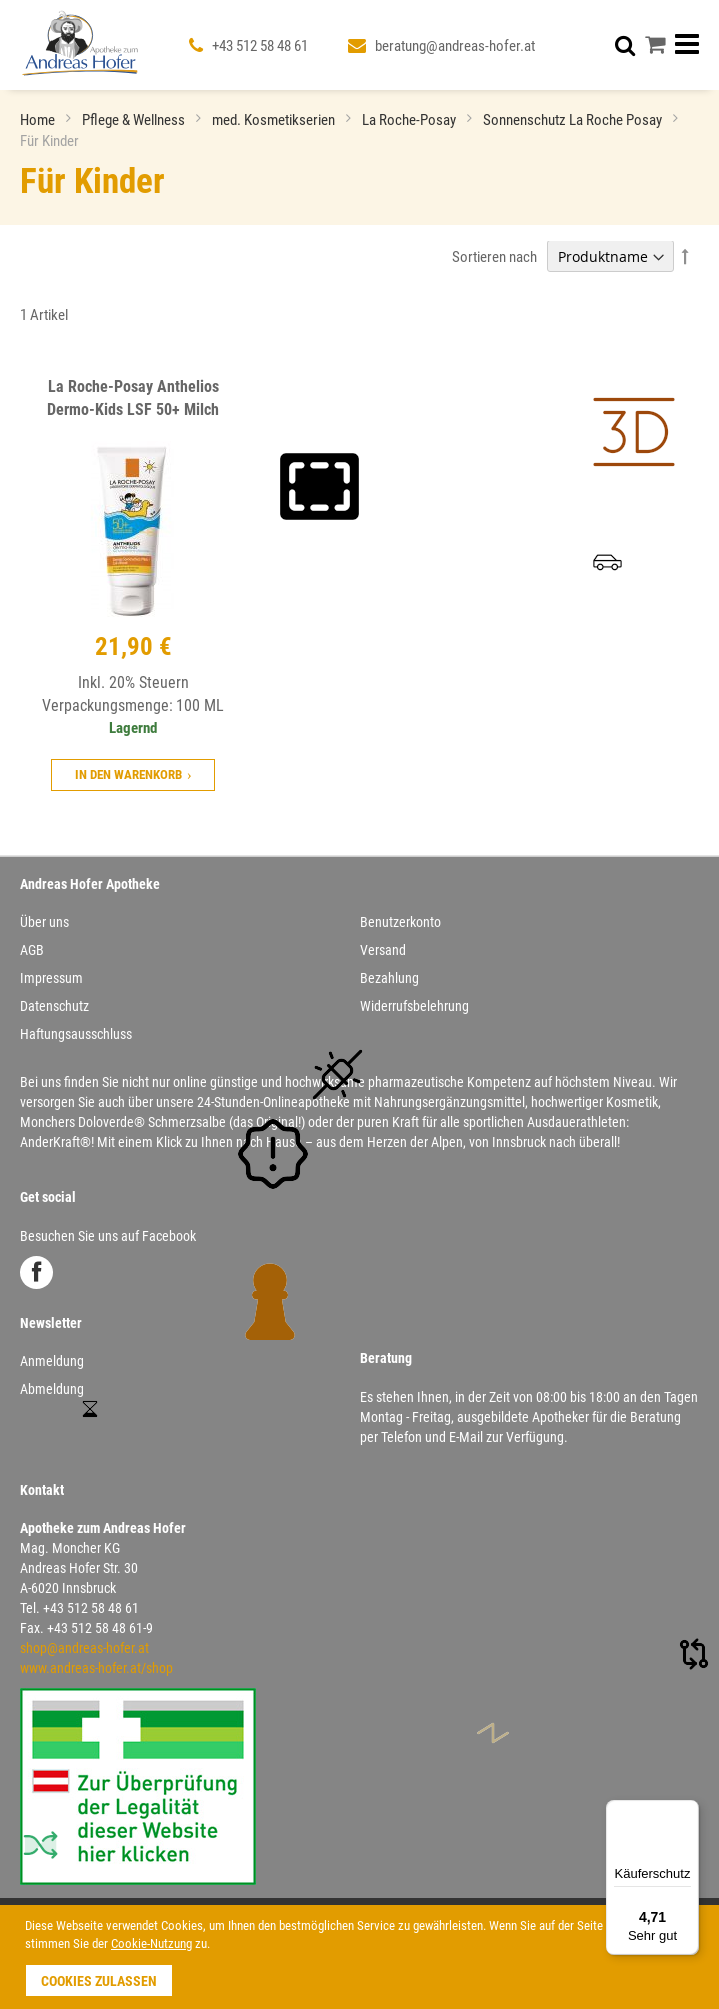 This screenshot has height=2009, width=719. I want to click on select sawtooth waveform for audio synthesis, so click(493, 1733).